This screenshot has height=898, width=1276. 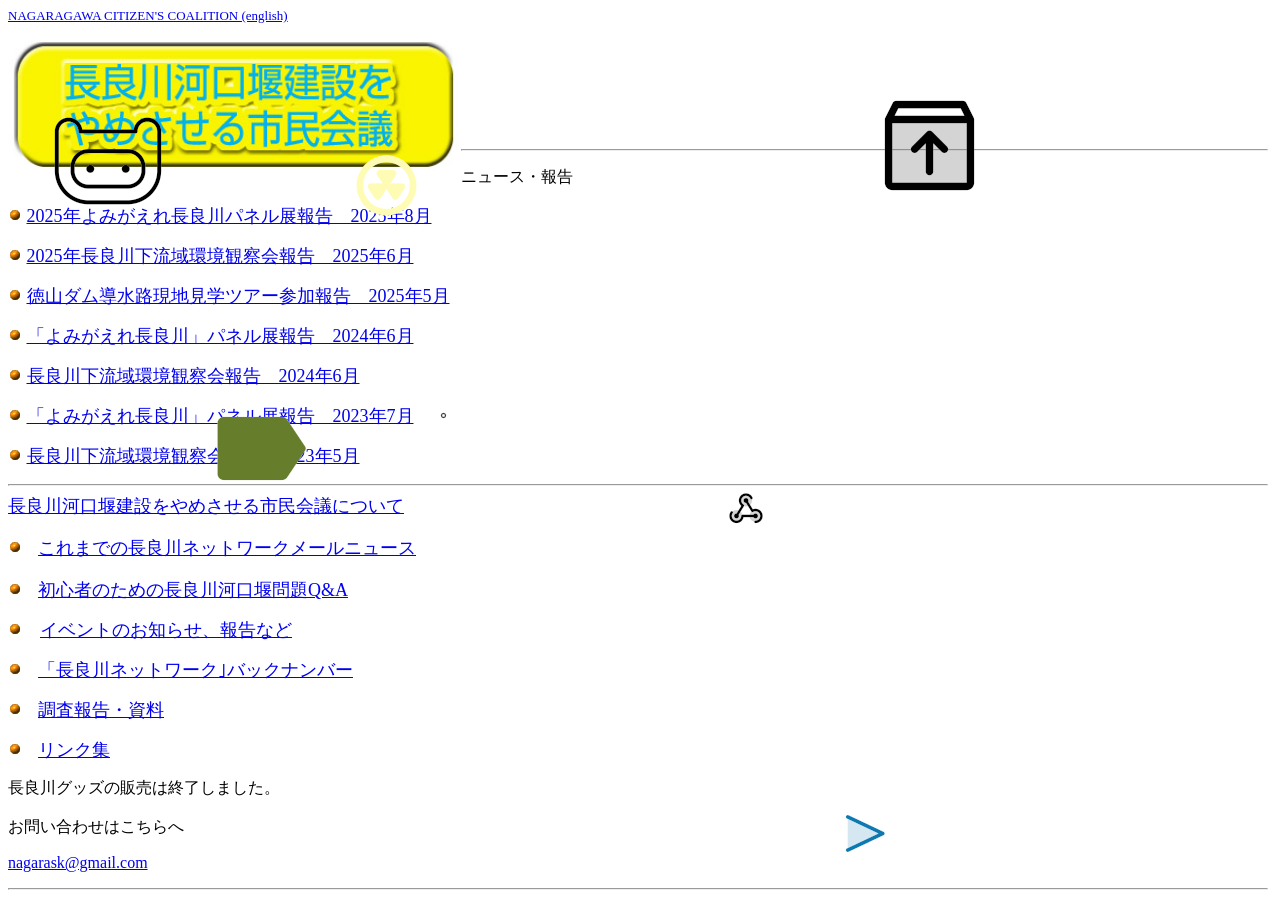 What do you see at coordinates (443, 415) in the screenshot?
I see `unselected radio button option` at bounding box center [443, 415].